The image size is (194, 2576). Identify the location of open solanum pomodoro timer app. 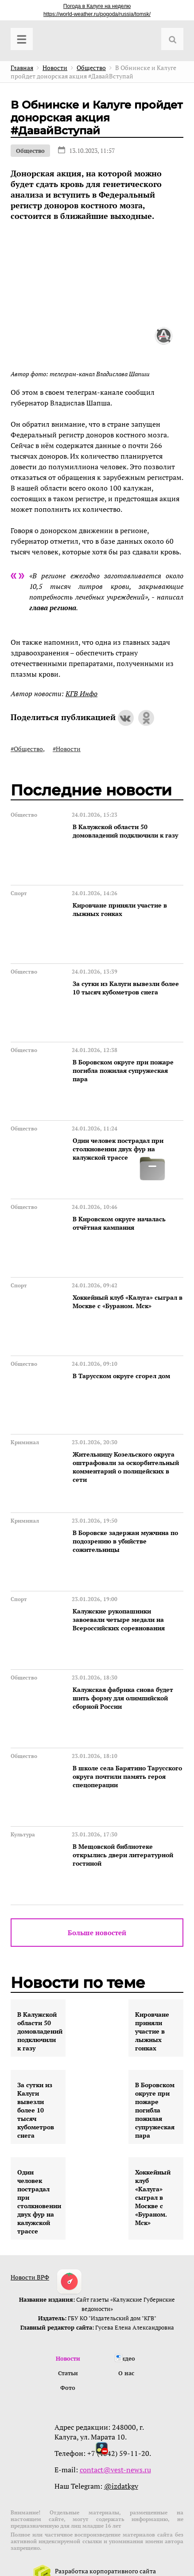
(69, 2281).